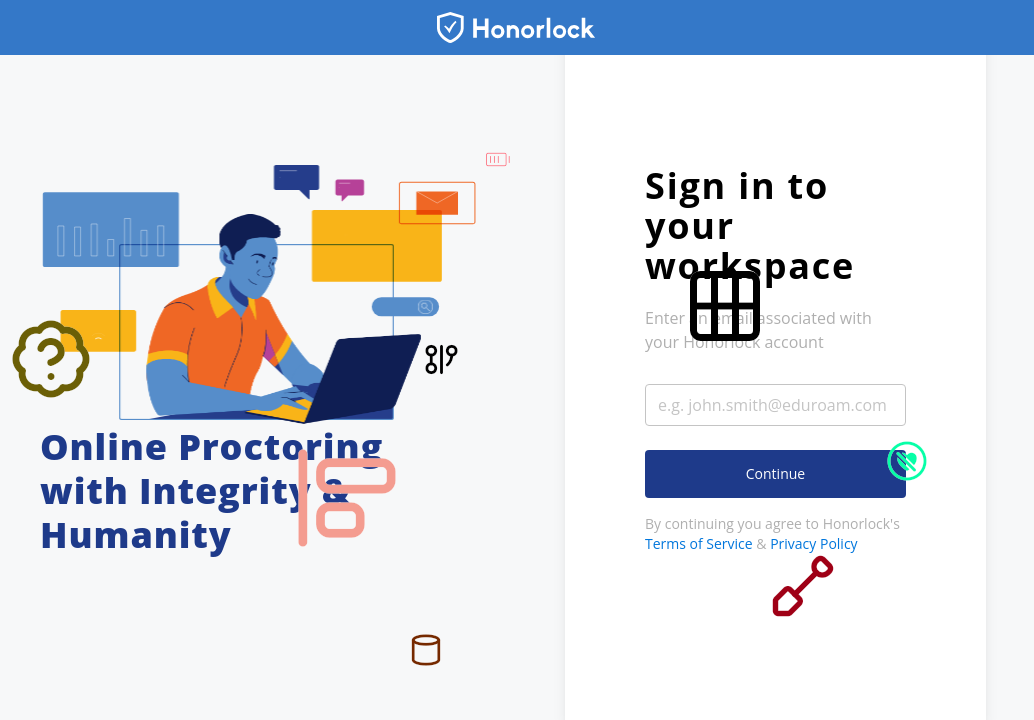 Image resolution: width=1034 pixels, height=720 pixels. Describe the element at coordinates (497, 159) in the screenshot. I see `indicates battery is well charged` at that location.